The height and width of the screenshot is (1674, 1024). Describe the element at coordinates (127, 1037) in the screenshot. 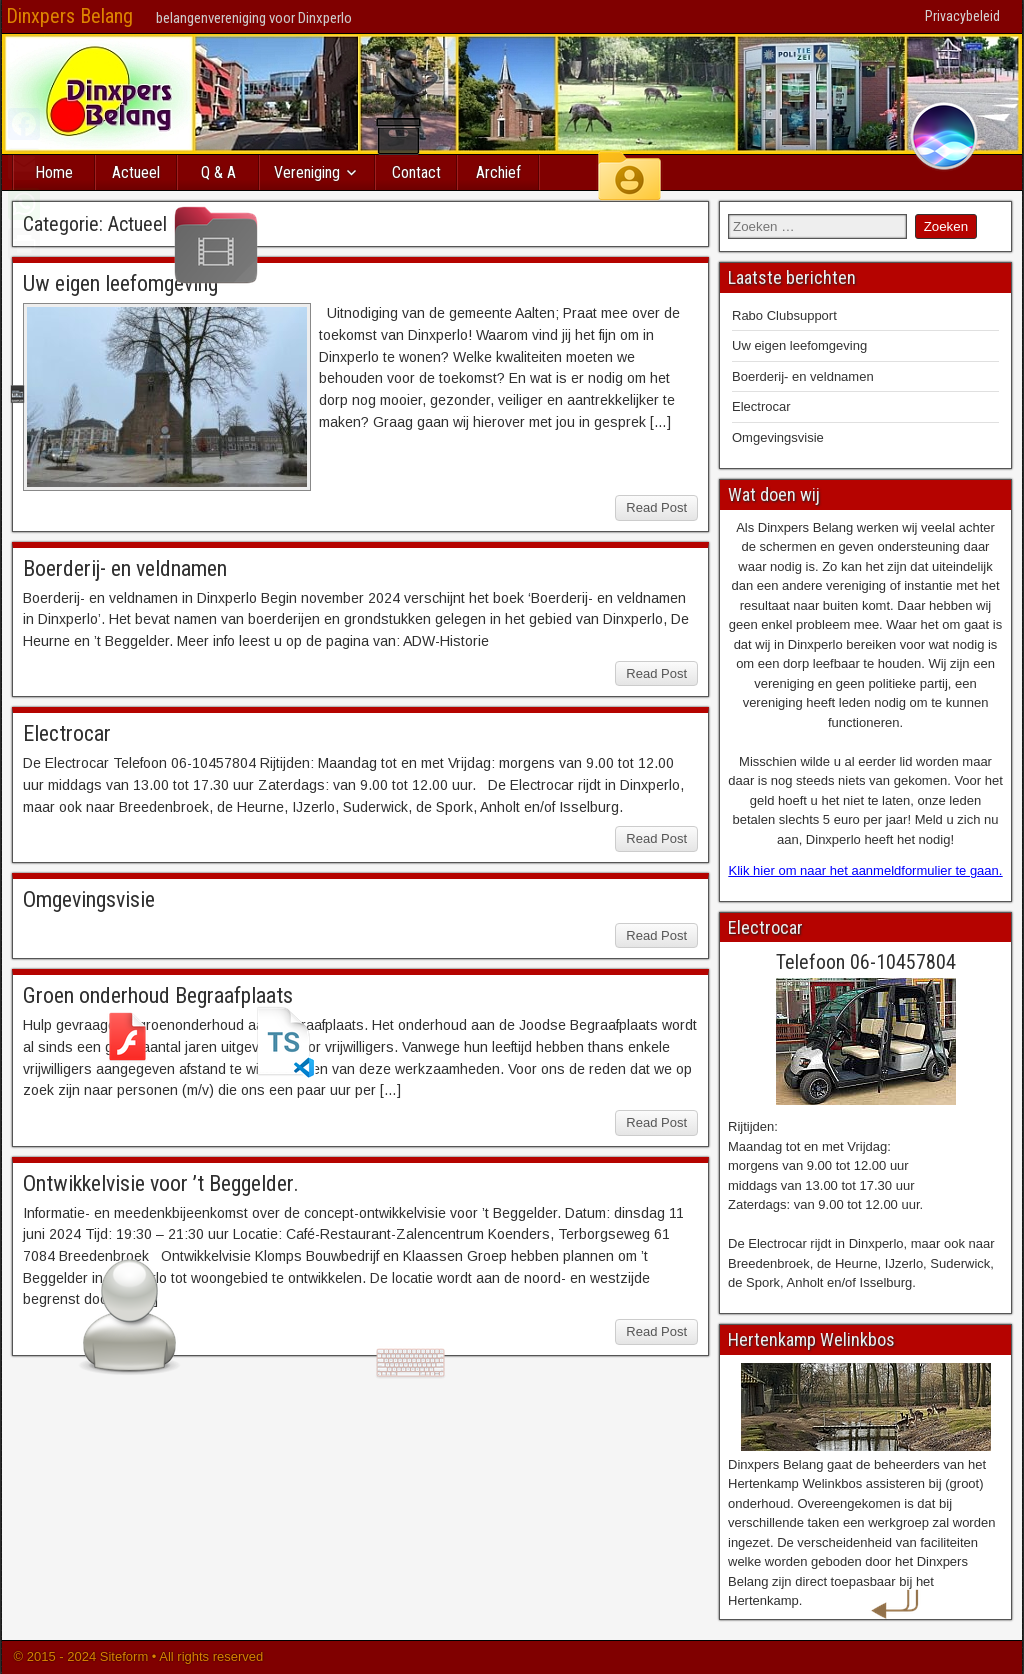

I see `flash video file type indicator` at that location.